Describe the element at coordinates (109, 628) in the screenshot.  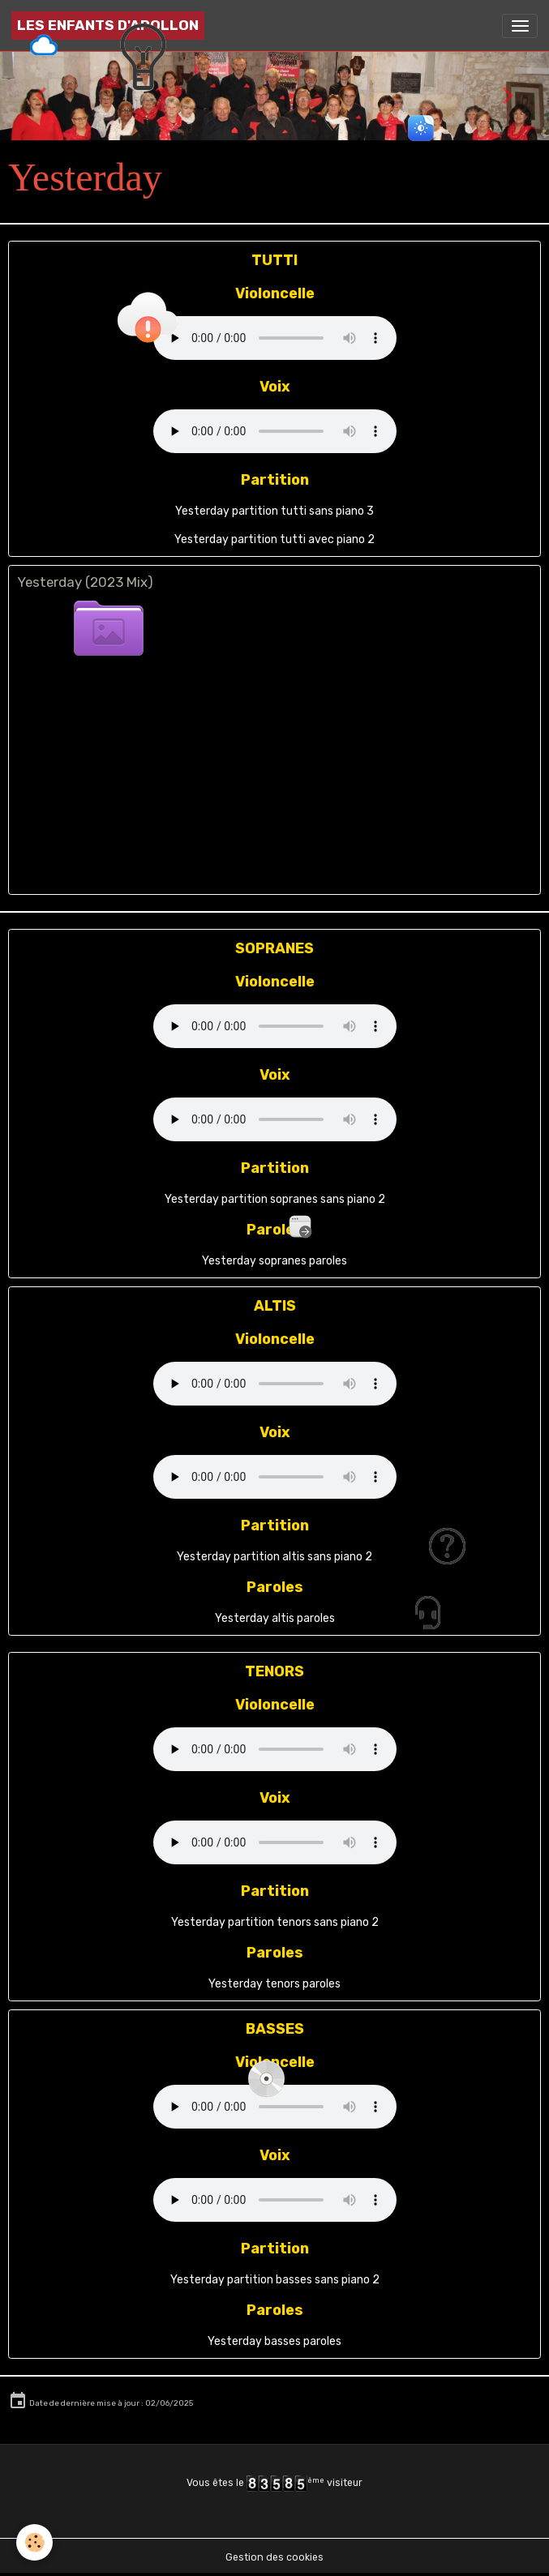
I see `open your images folder` at that location.